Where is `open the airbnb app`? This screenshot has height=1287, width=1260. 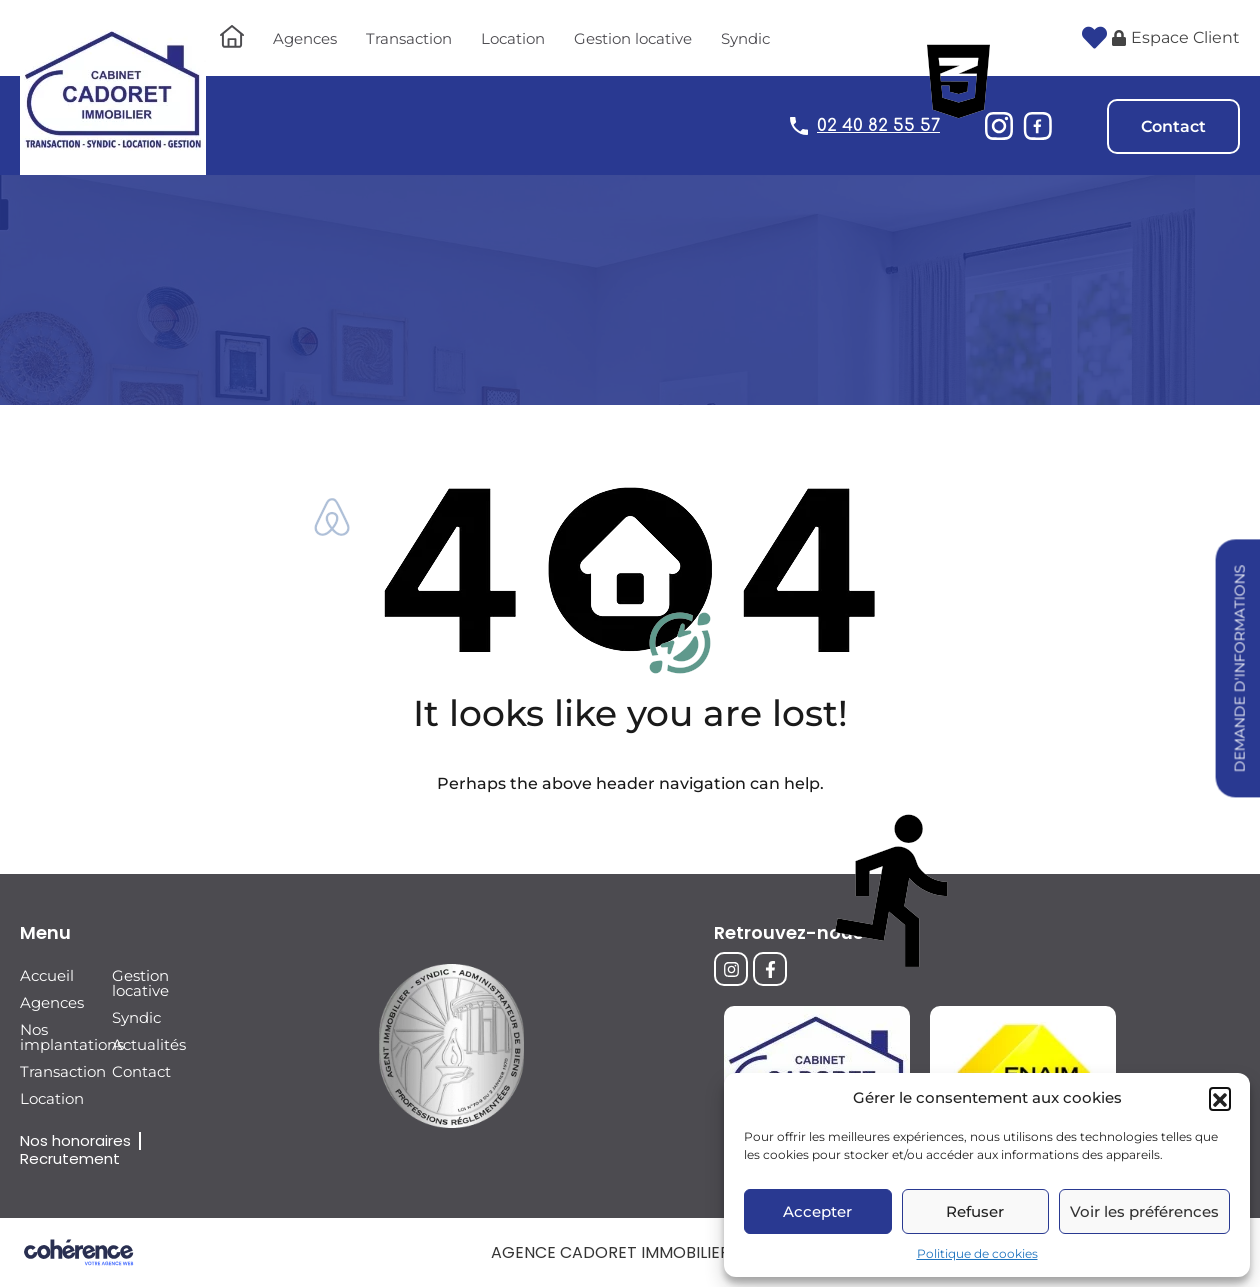 open the airbnb app is located at coordinates (332, 517).